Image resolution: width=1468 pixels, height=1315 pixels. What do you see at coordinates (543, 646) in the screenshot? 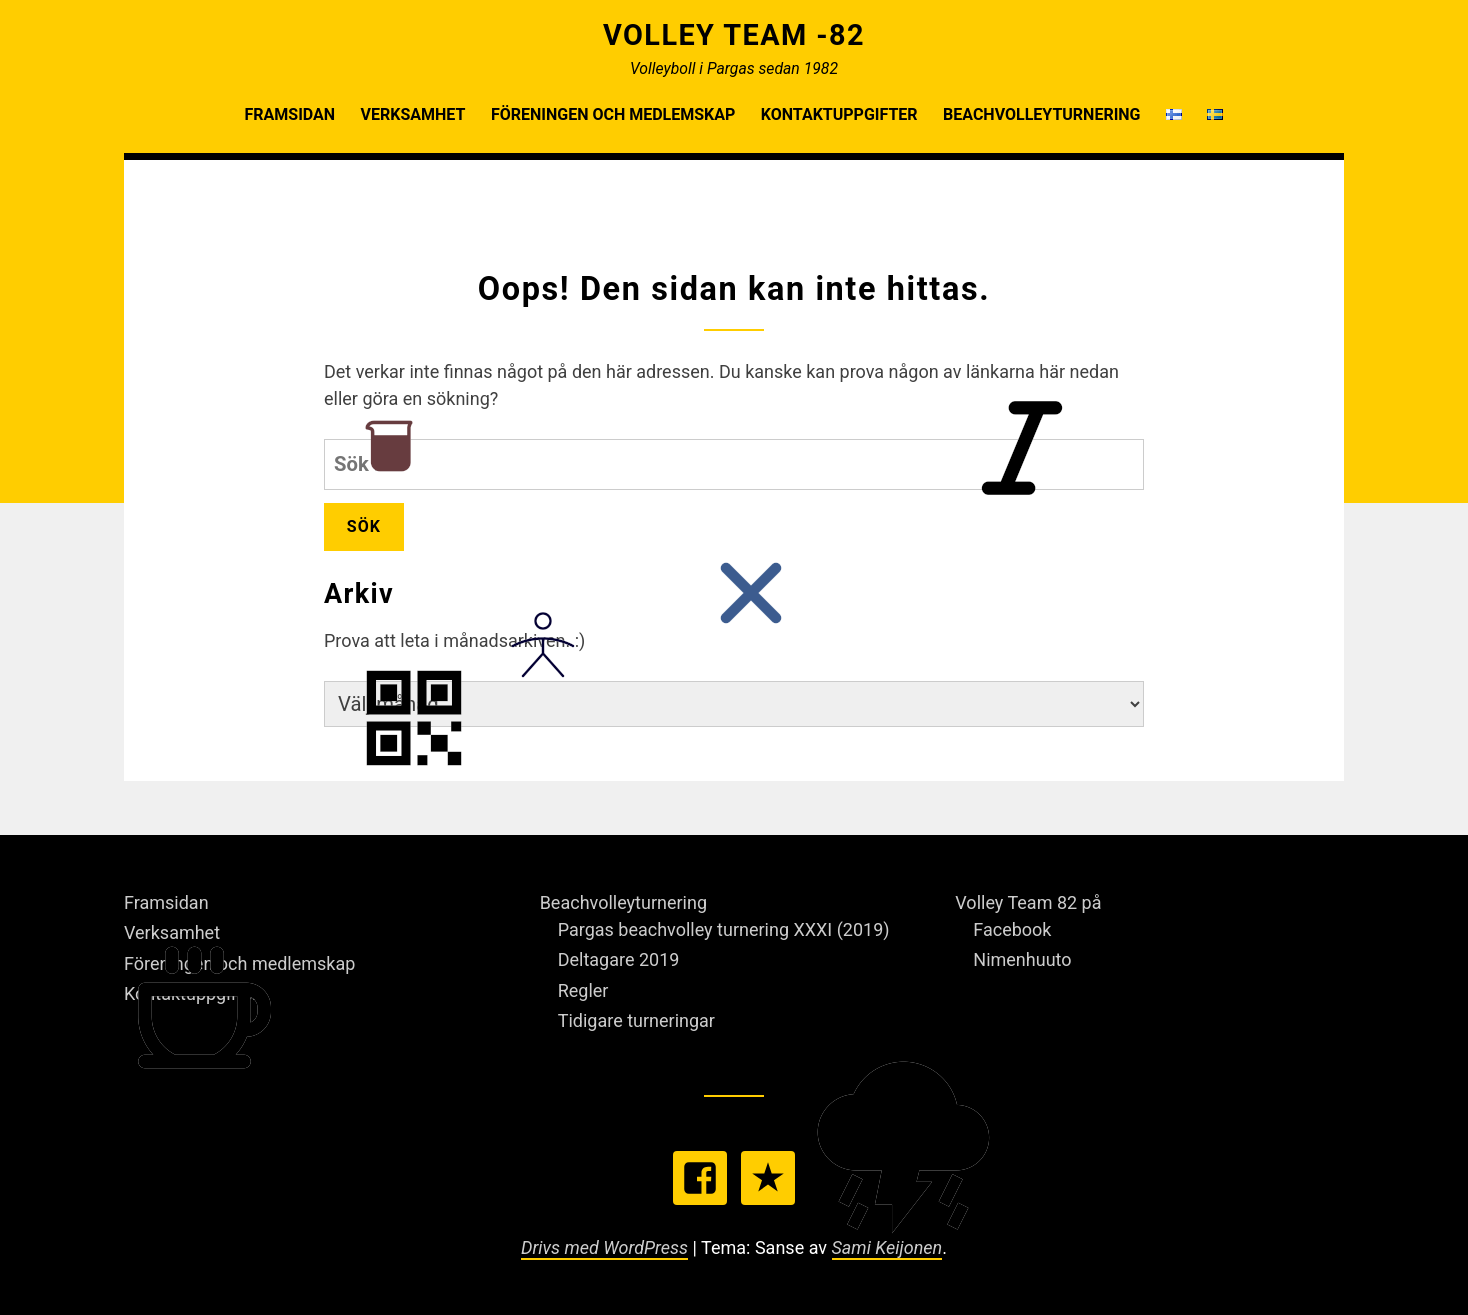
I see `view user profile` at bounding box center [543, 646].